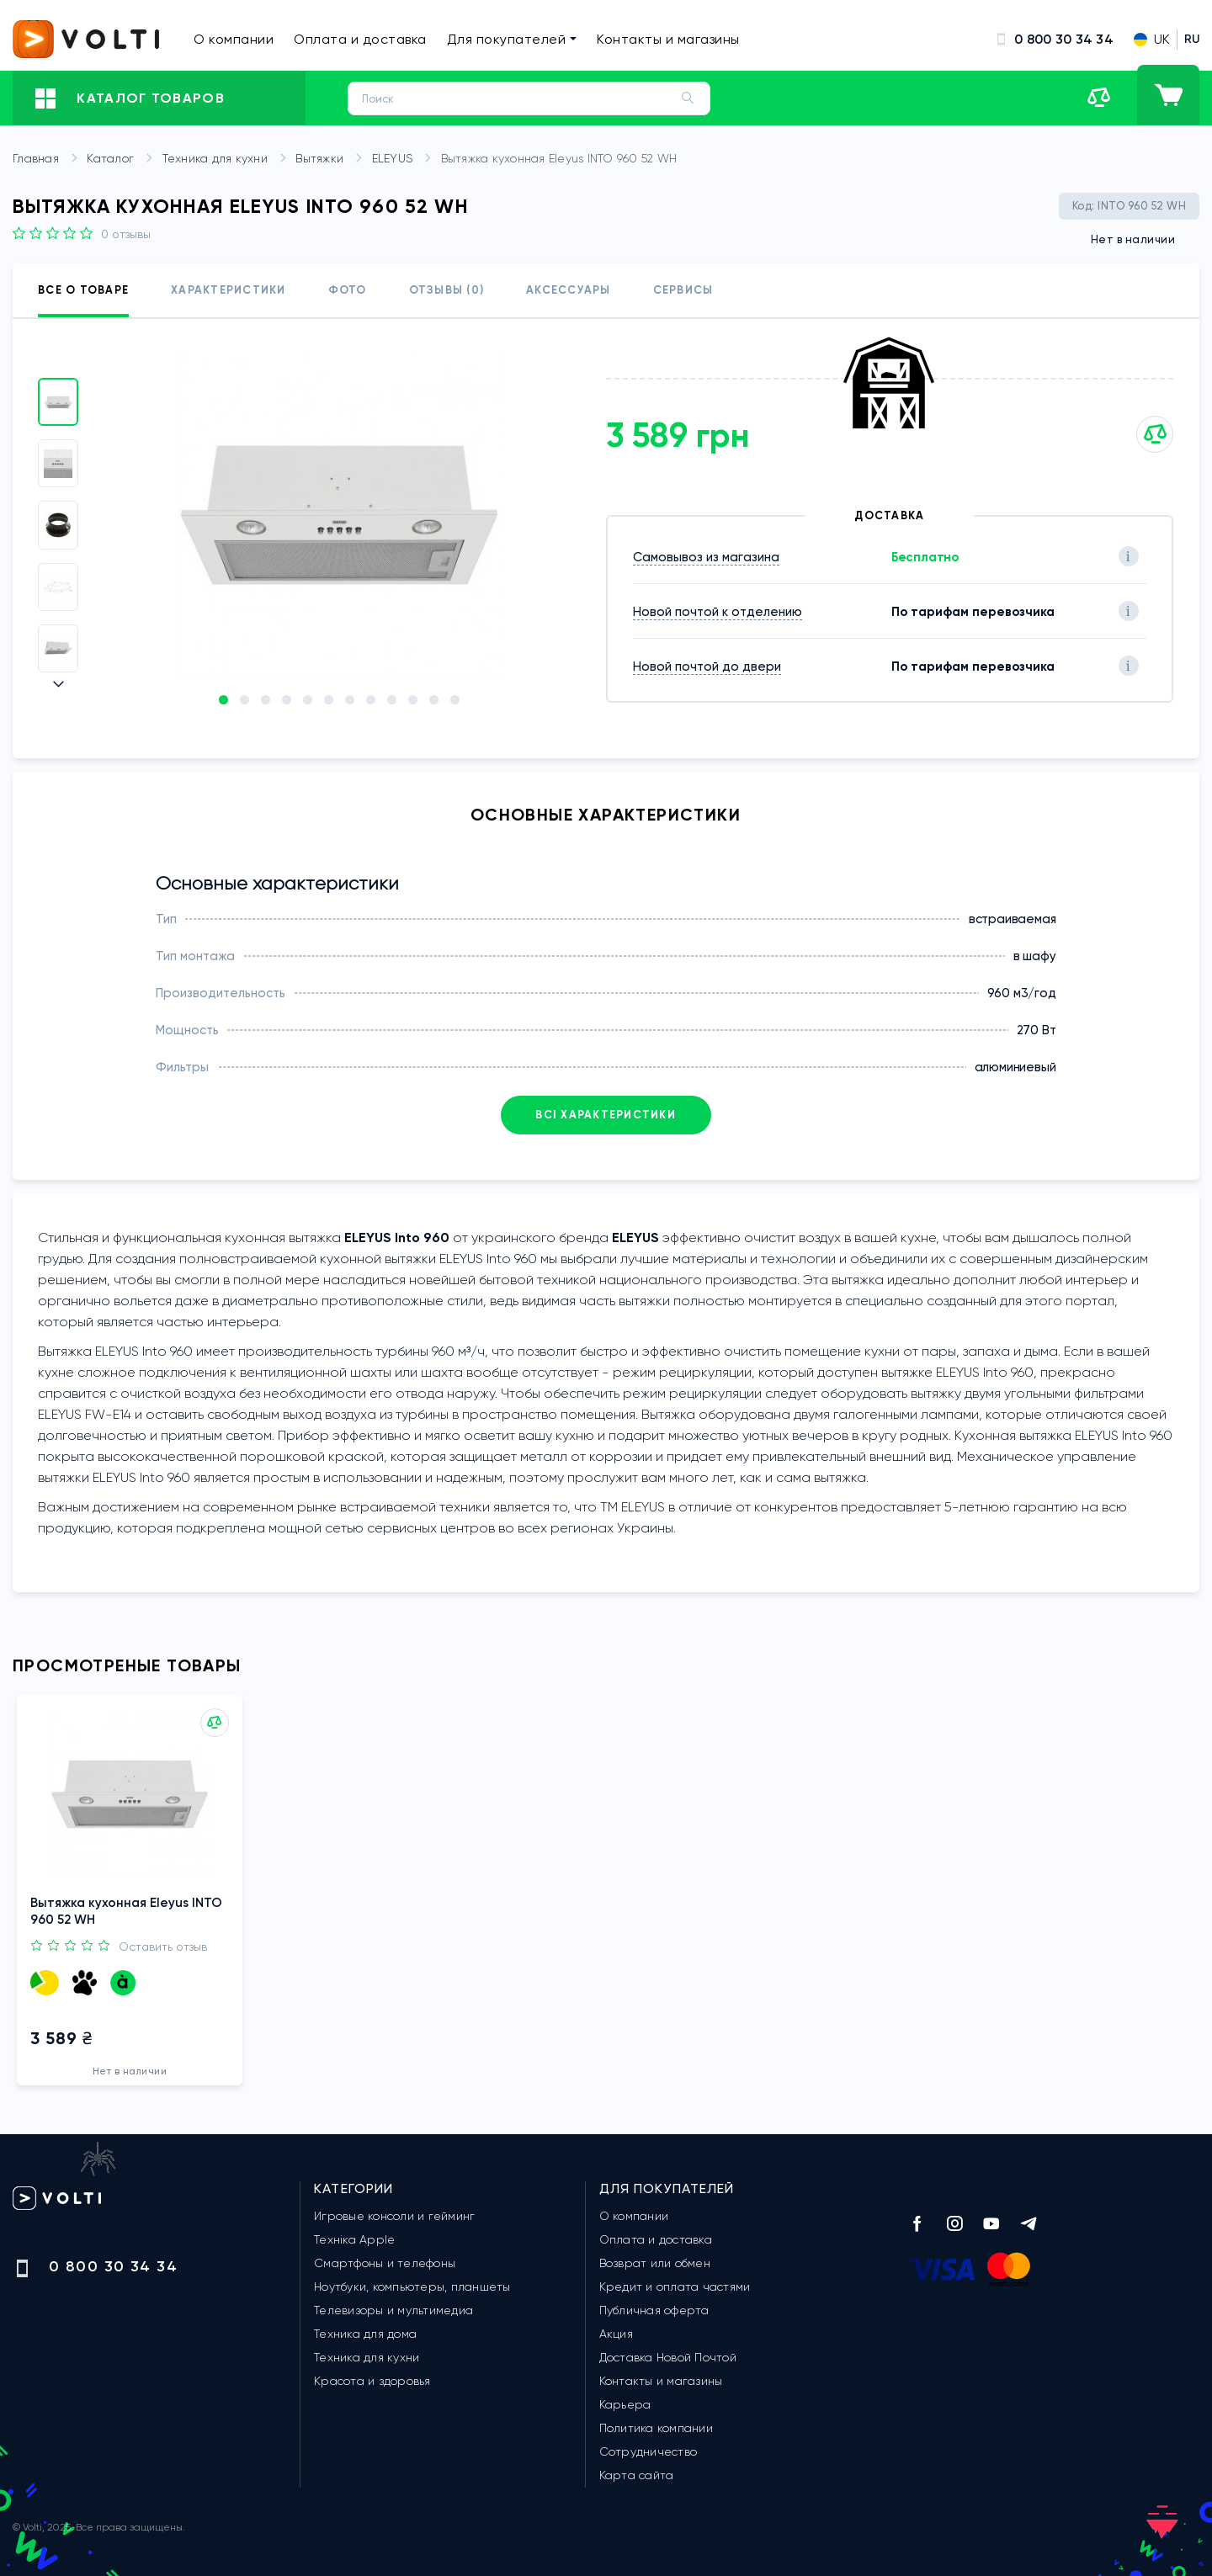  I want to click on access farm or agricultural features, so click(889, 383).